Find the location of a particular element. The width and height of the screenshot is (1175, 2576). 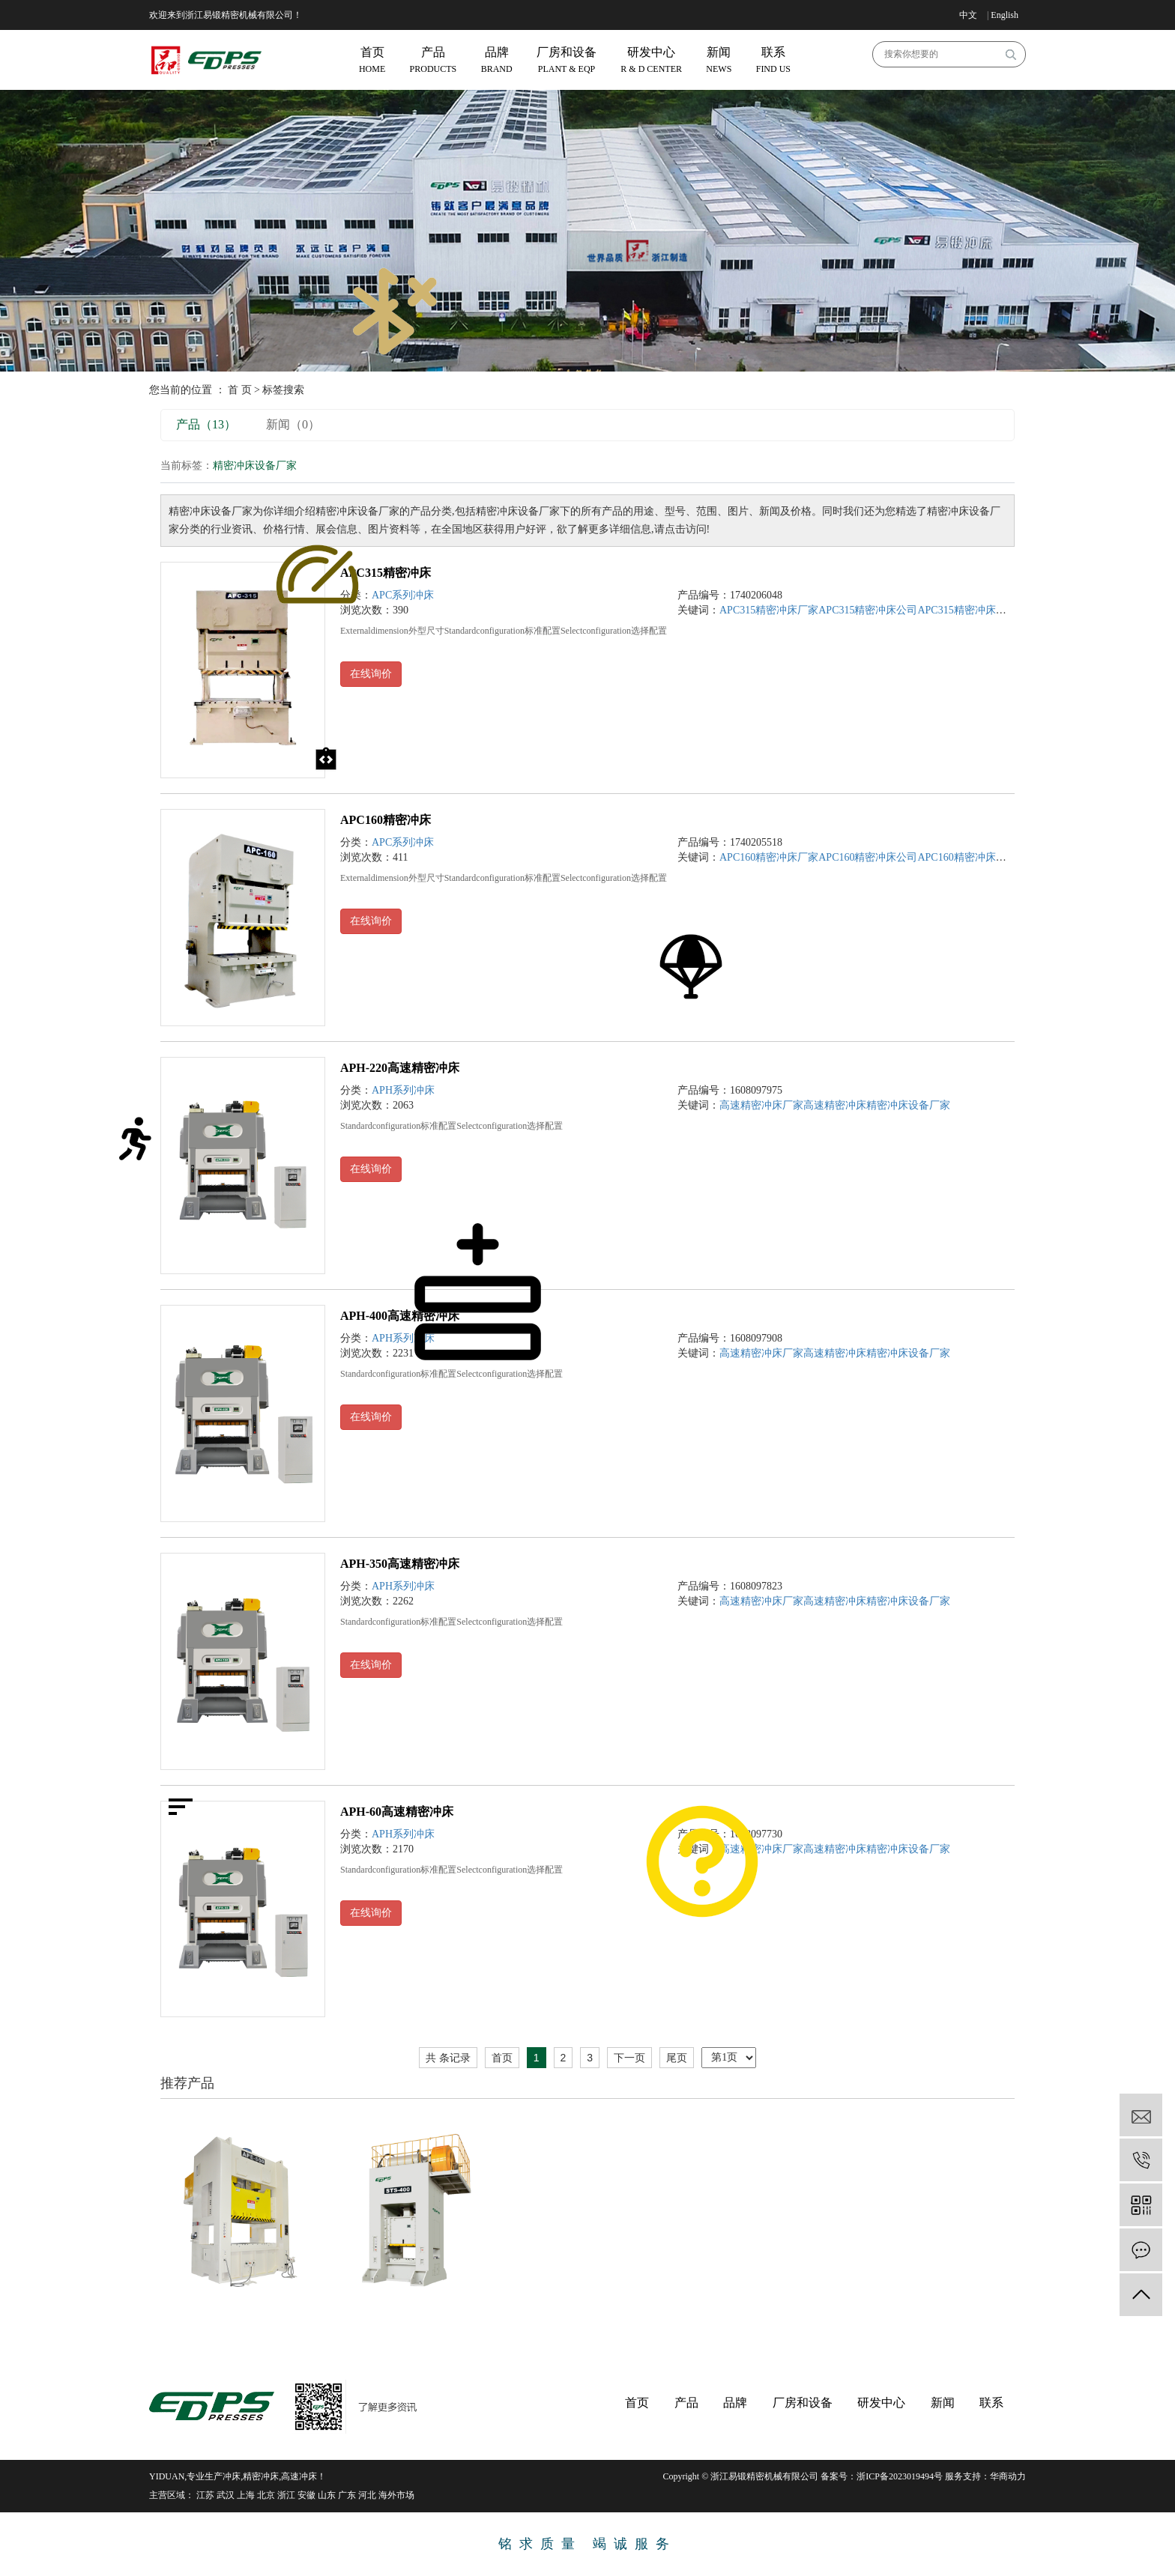

bluetooth connection disabled or unavailable is located at coordinates (390, 311).